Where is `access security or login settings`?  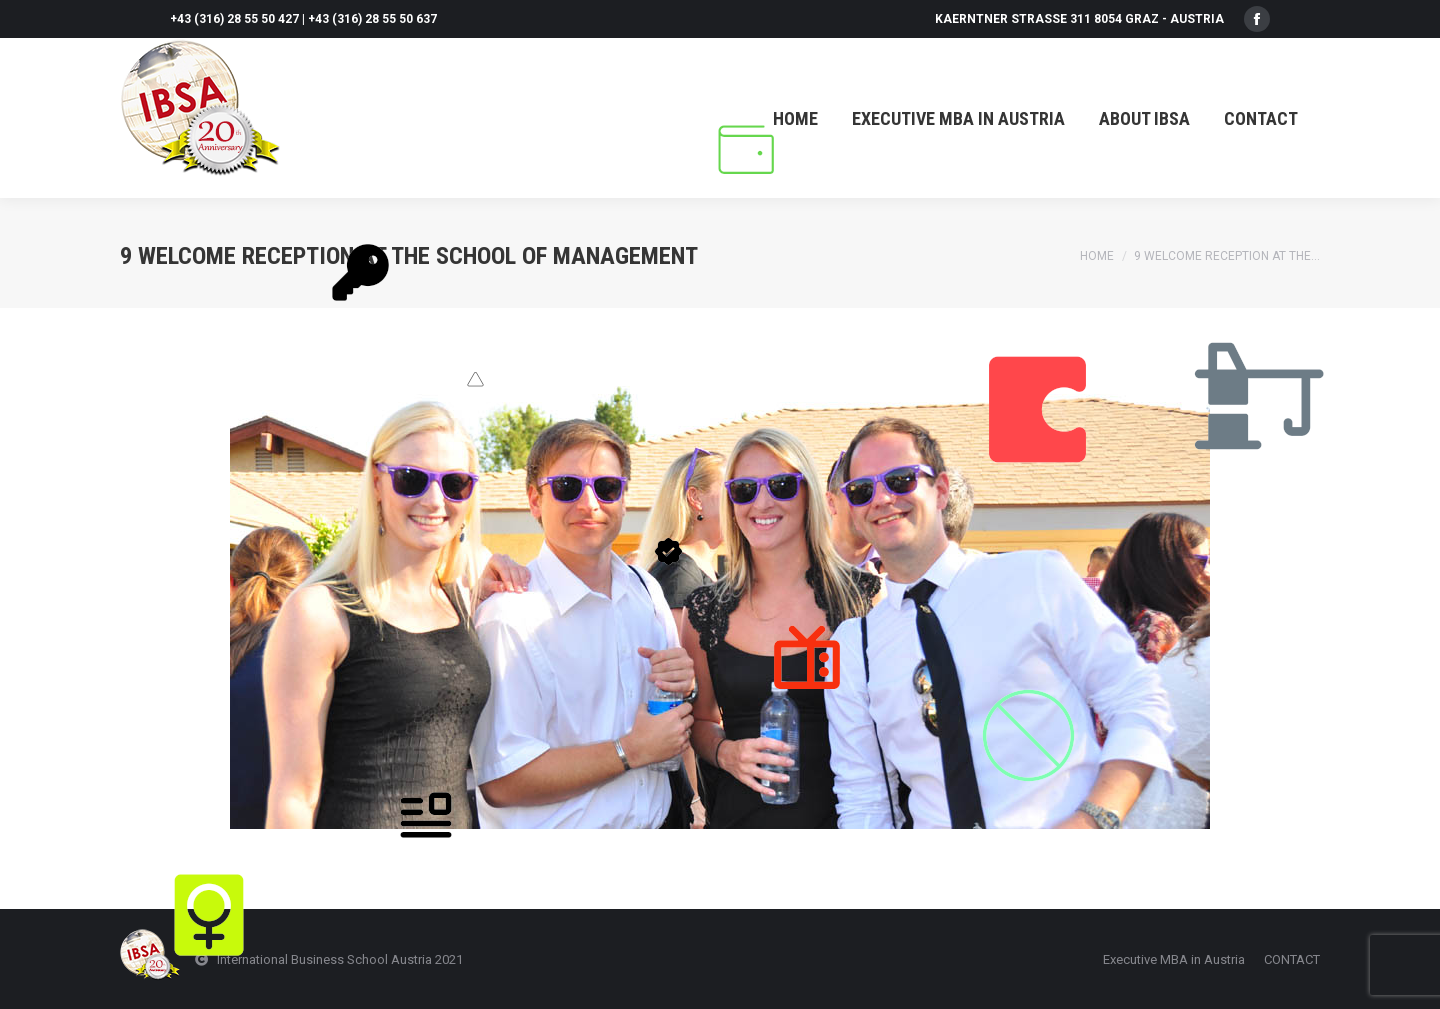 access security or login settings is located at coordinates (359, 273).